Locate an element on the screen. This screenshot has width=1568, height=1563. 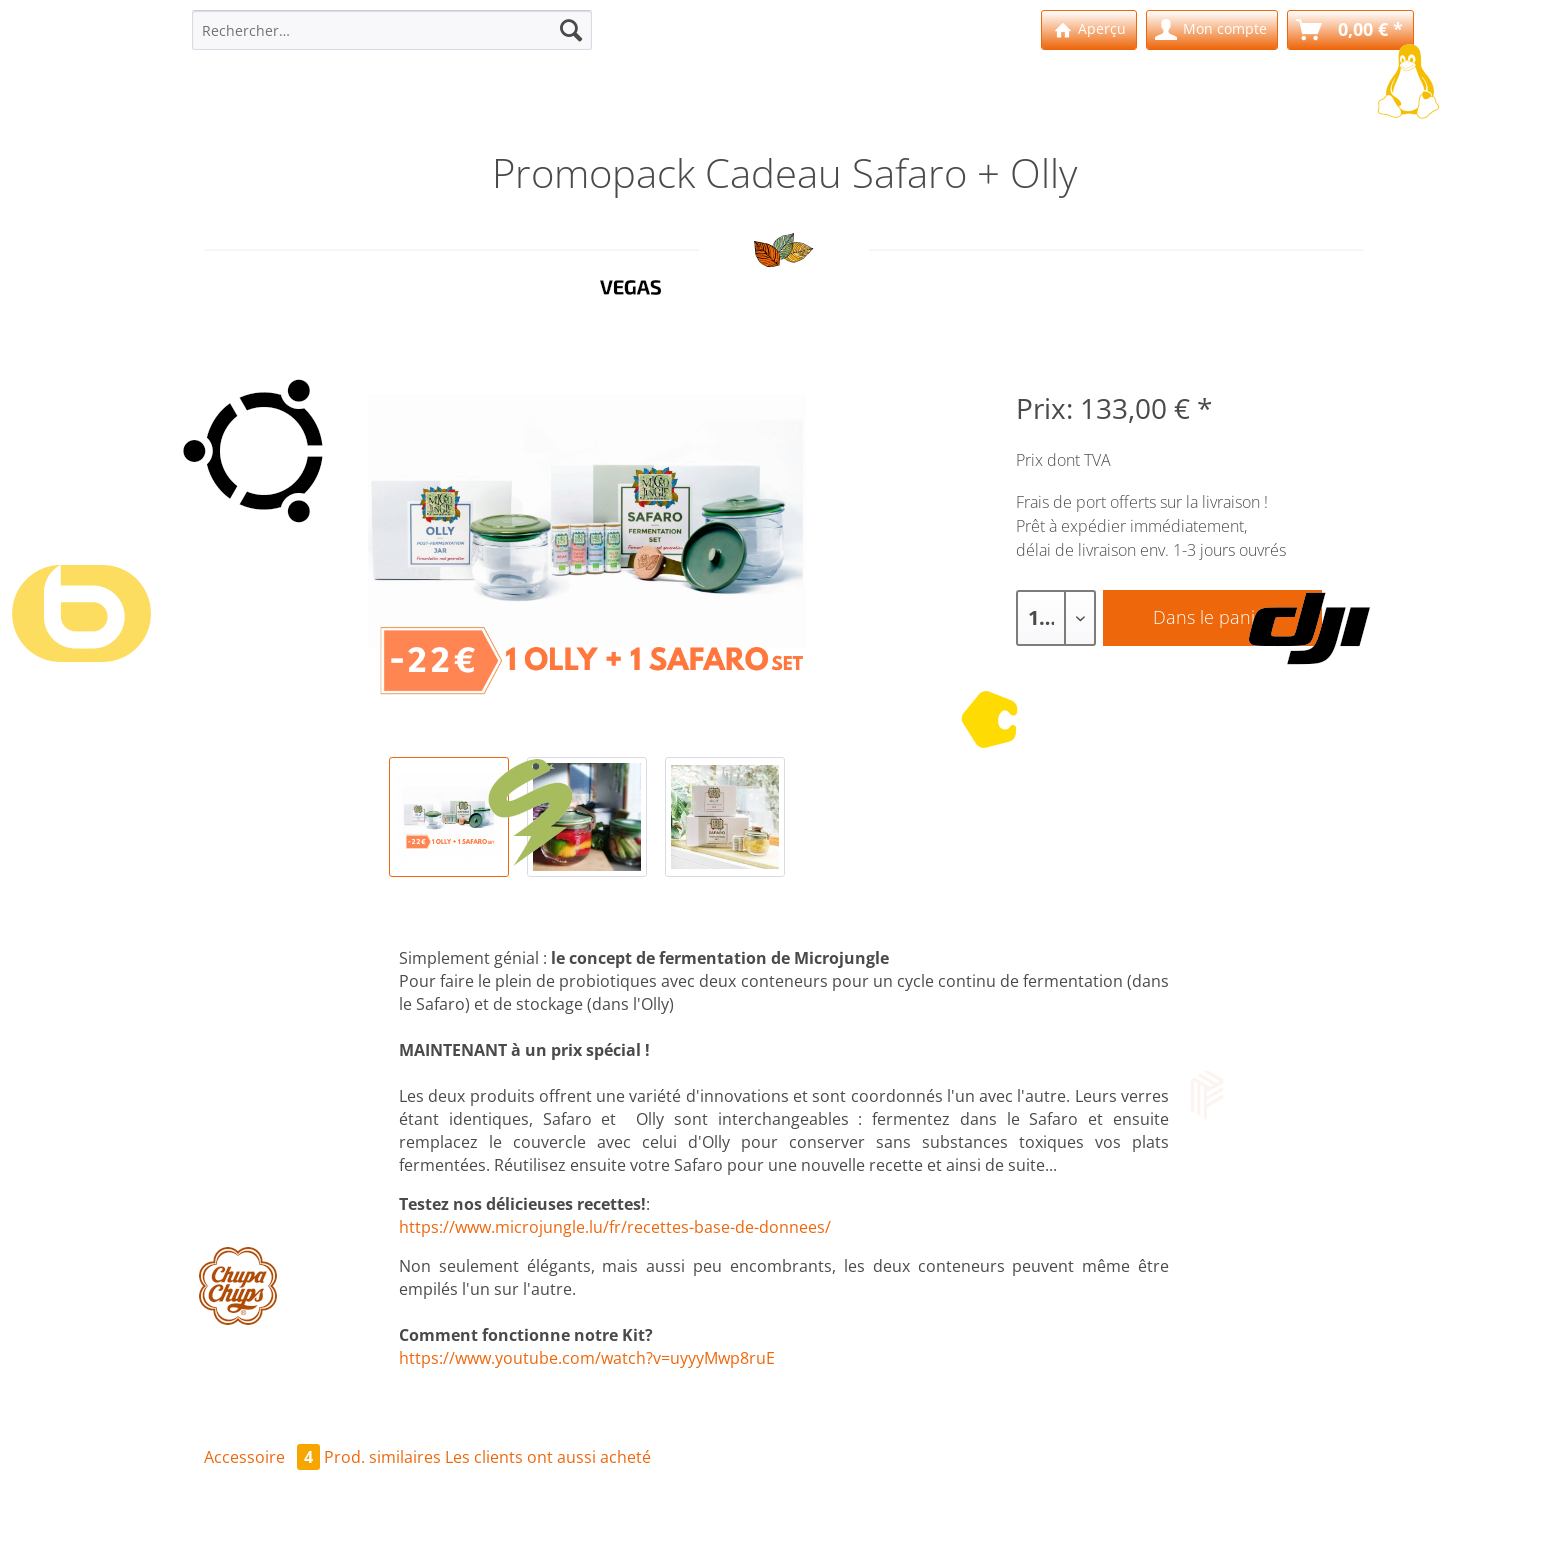
link to Pusher real-time messaging services is located at coordinates (1207, 1095).